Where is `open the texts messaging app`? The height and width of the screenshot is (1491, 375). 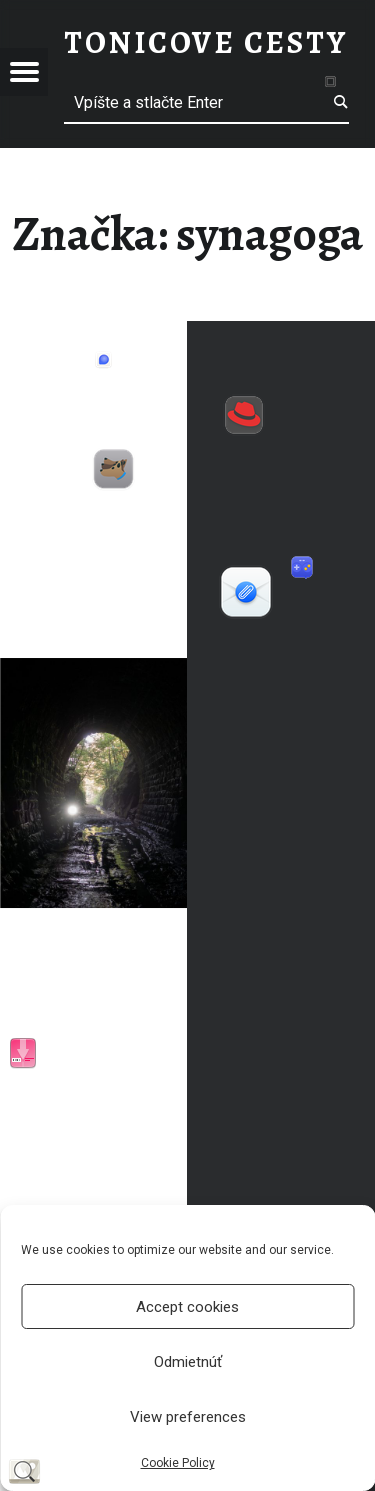 open the texts messaging app is located at coordinates (103, 359).